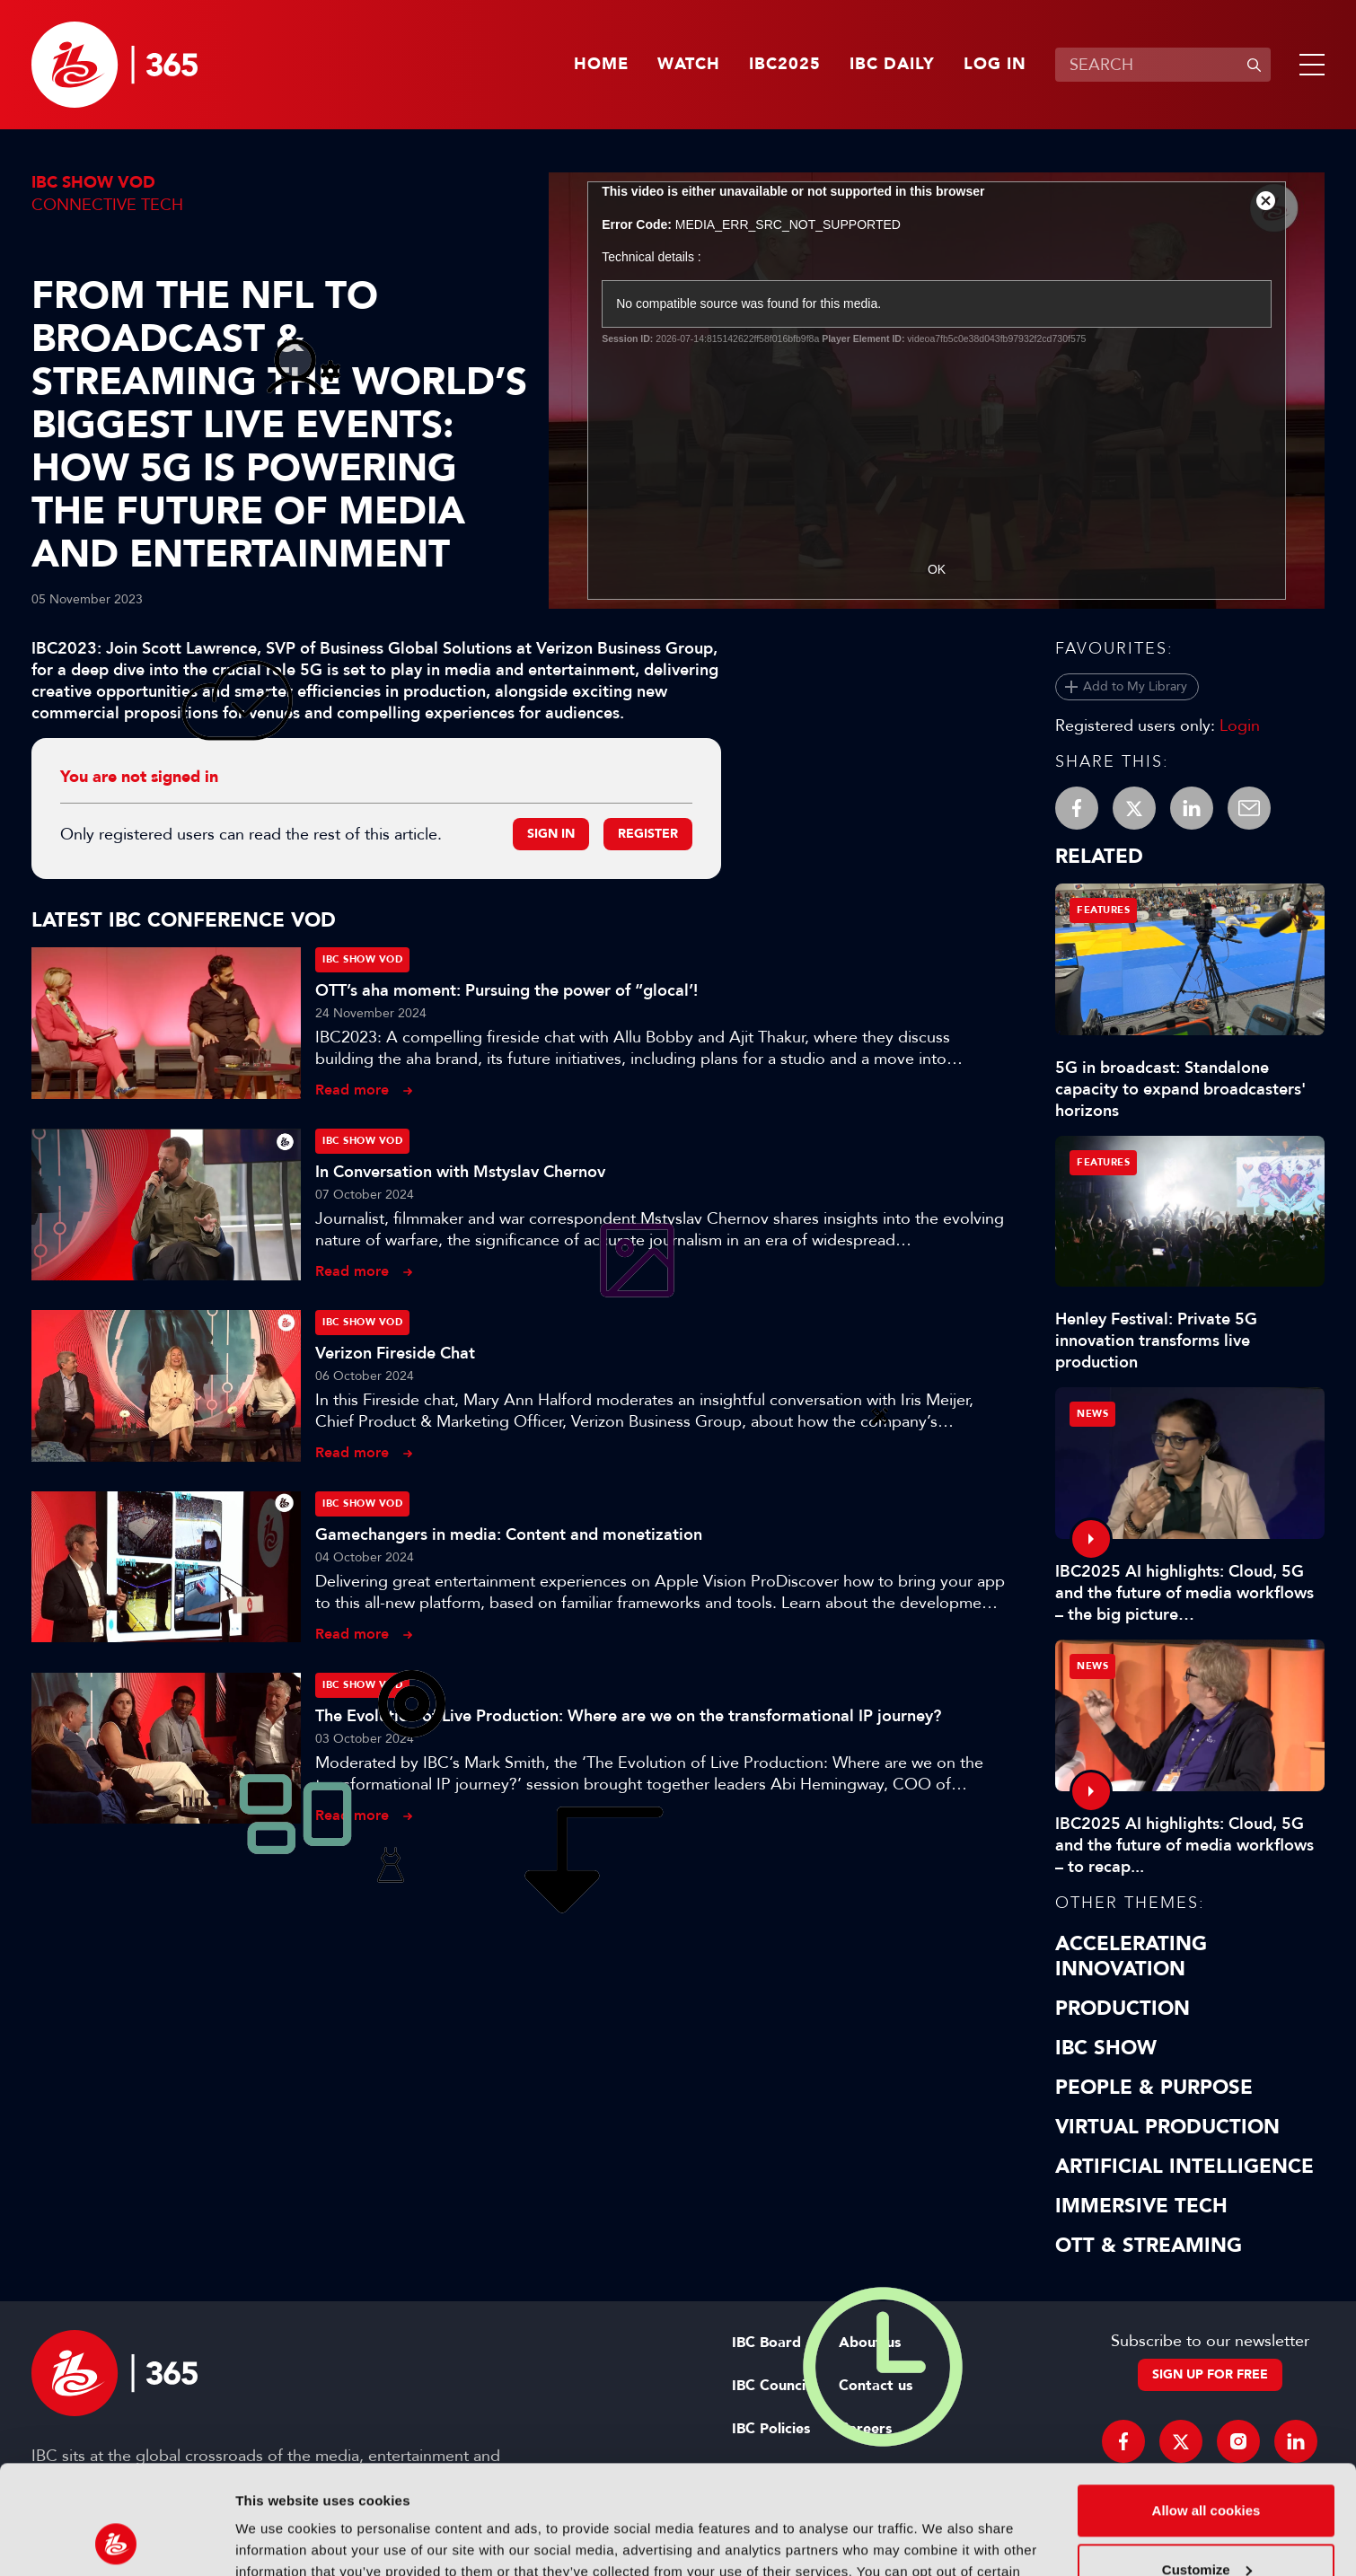 The image size is (1356, 2576). I want to click on access design tools or editing services, so click(880, 1416).